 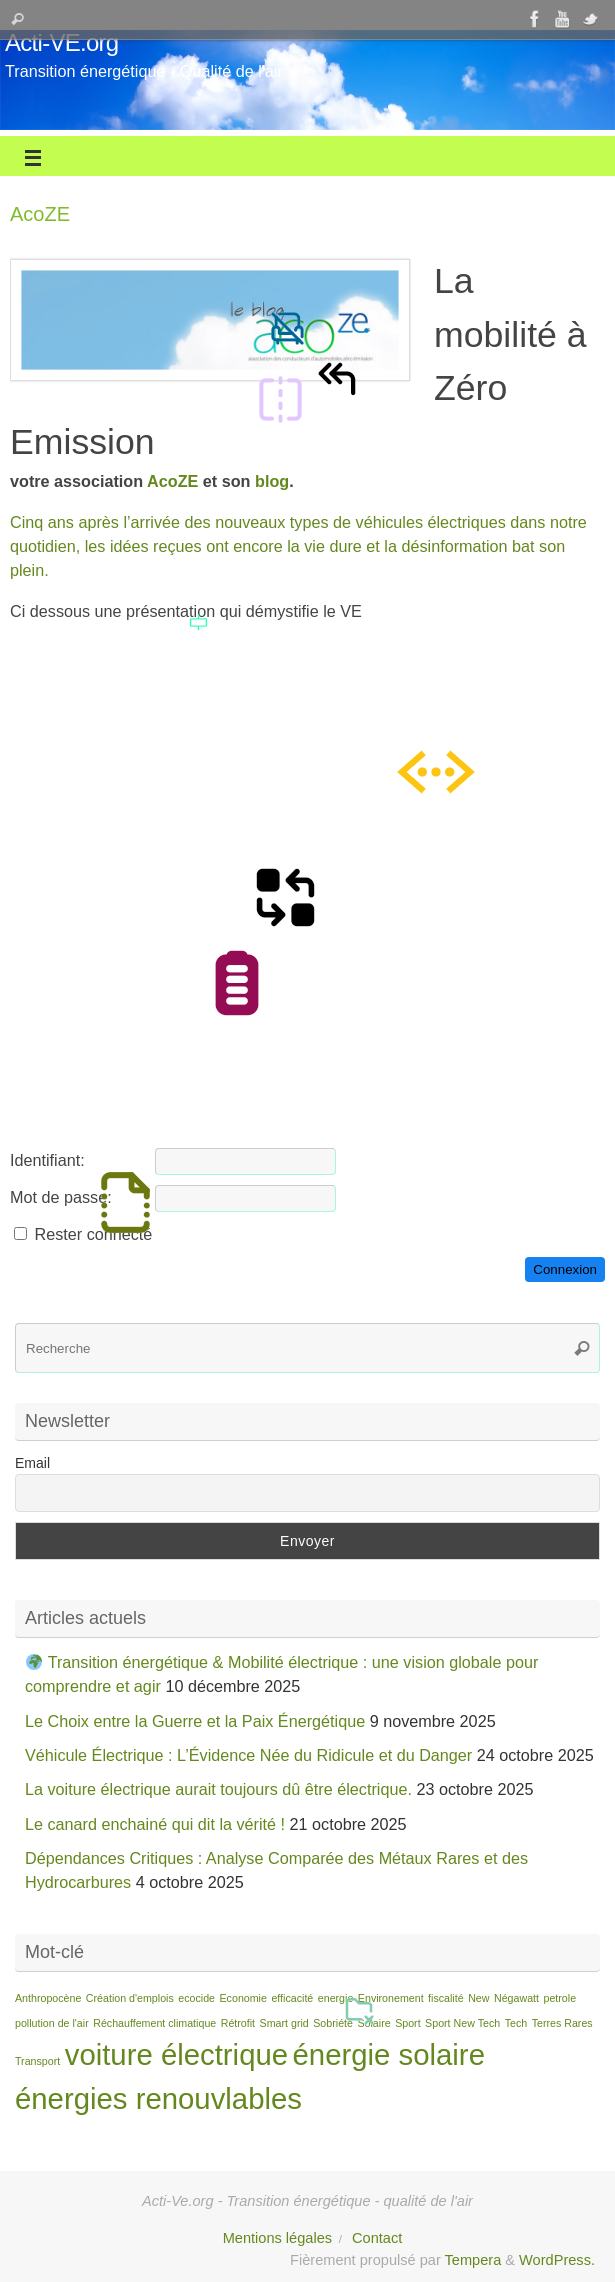 What do you see at coordinates (436, 772) in the screenshot?
I see `indicates code is currently processing or compiling` at bounding box center [436, 772].